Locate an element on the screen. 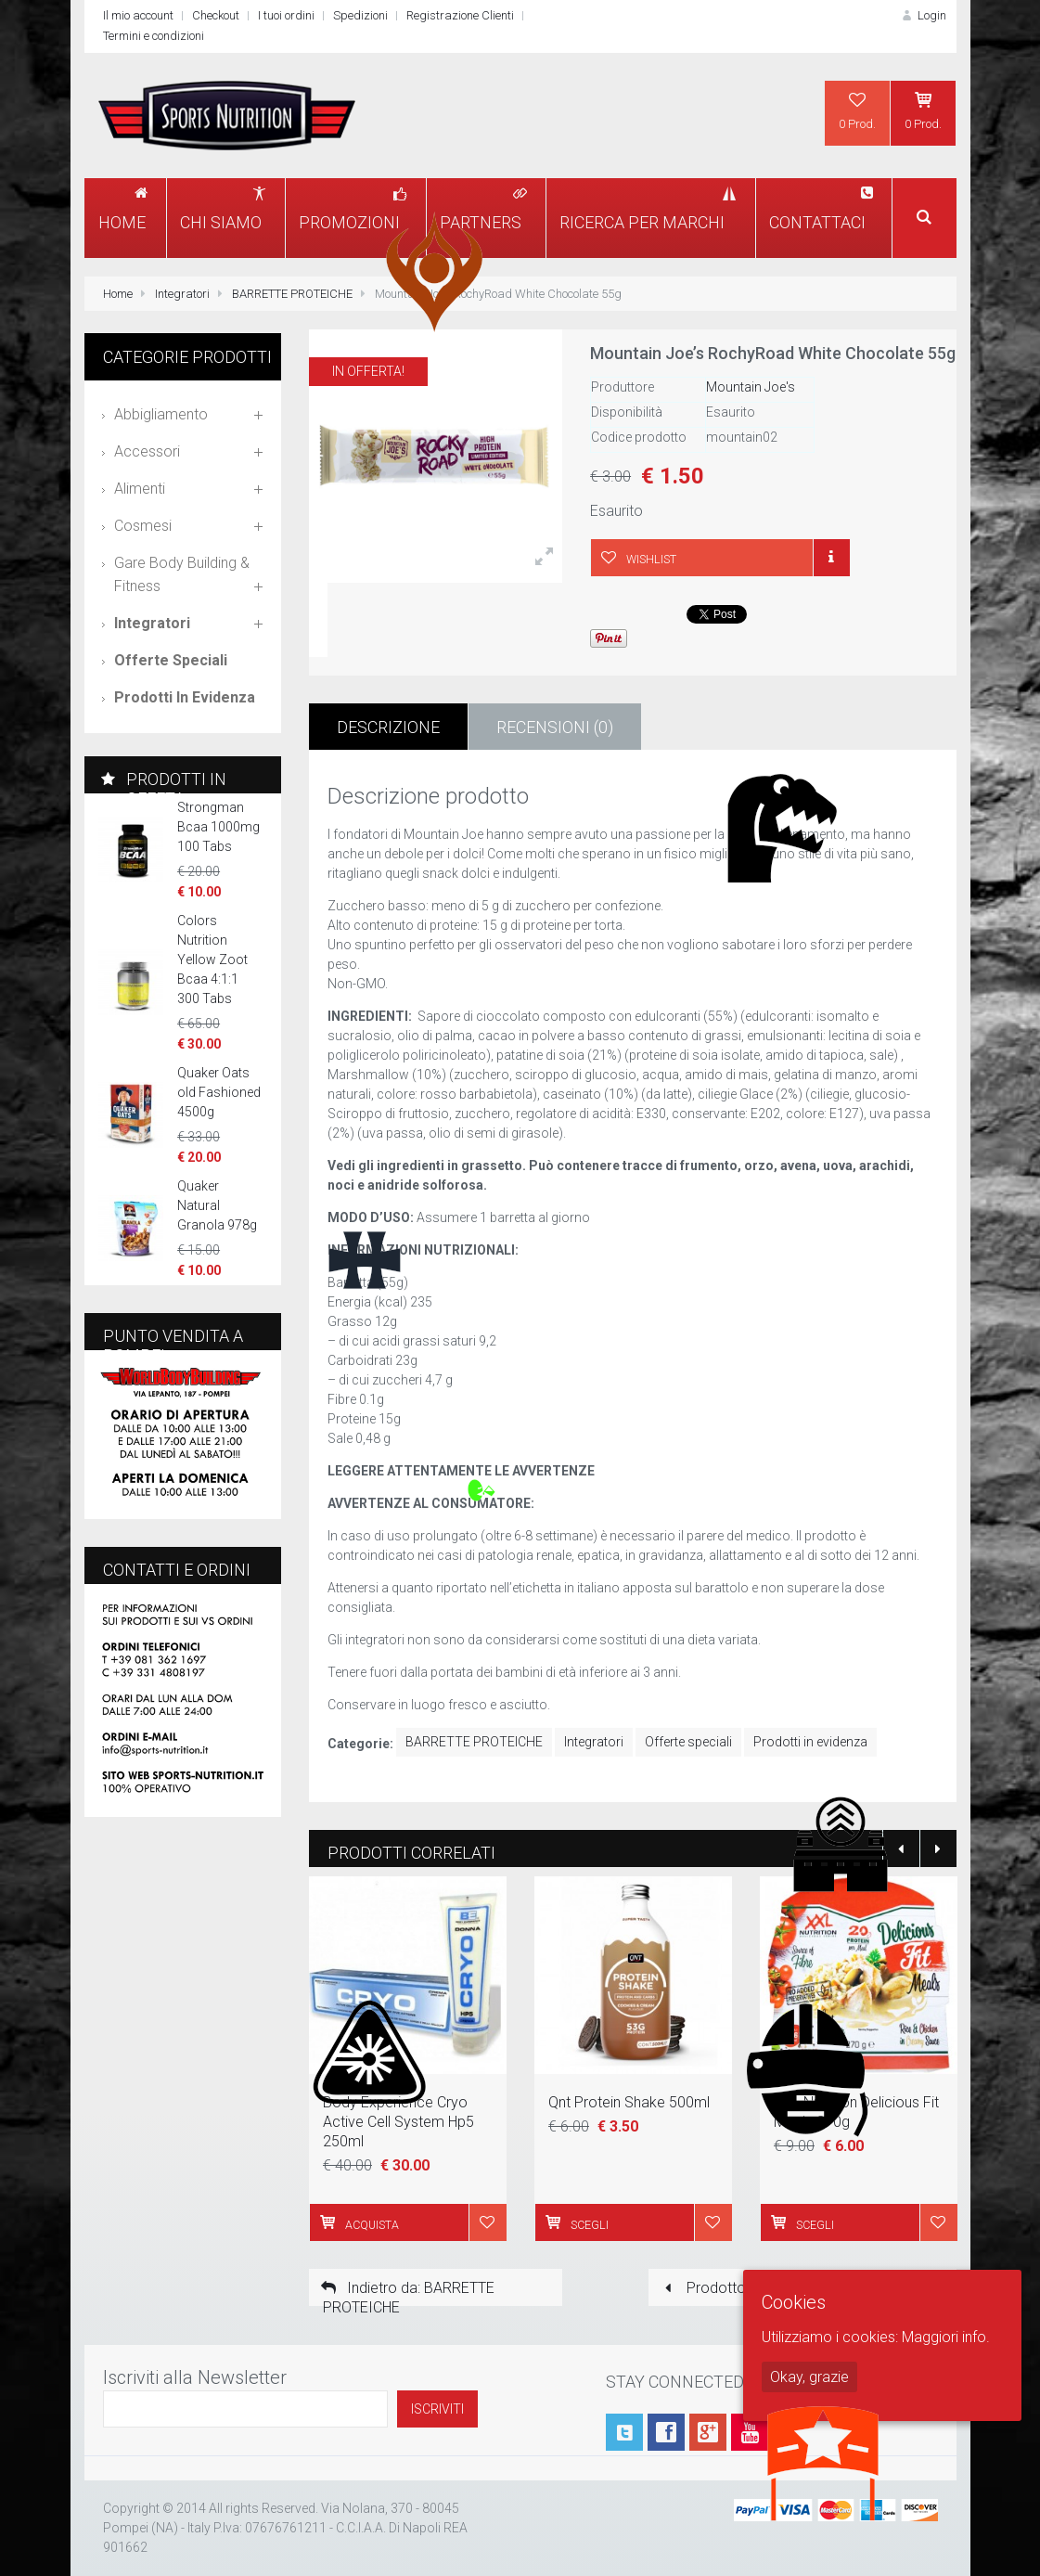 Image resolution: width=1040 pixels, height=2576 pixels. access virtual reality settings or mode is located at coordinates (805, 2068).